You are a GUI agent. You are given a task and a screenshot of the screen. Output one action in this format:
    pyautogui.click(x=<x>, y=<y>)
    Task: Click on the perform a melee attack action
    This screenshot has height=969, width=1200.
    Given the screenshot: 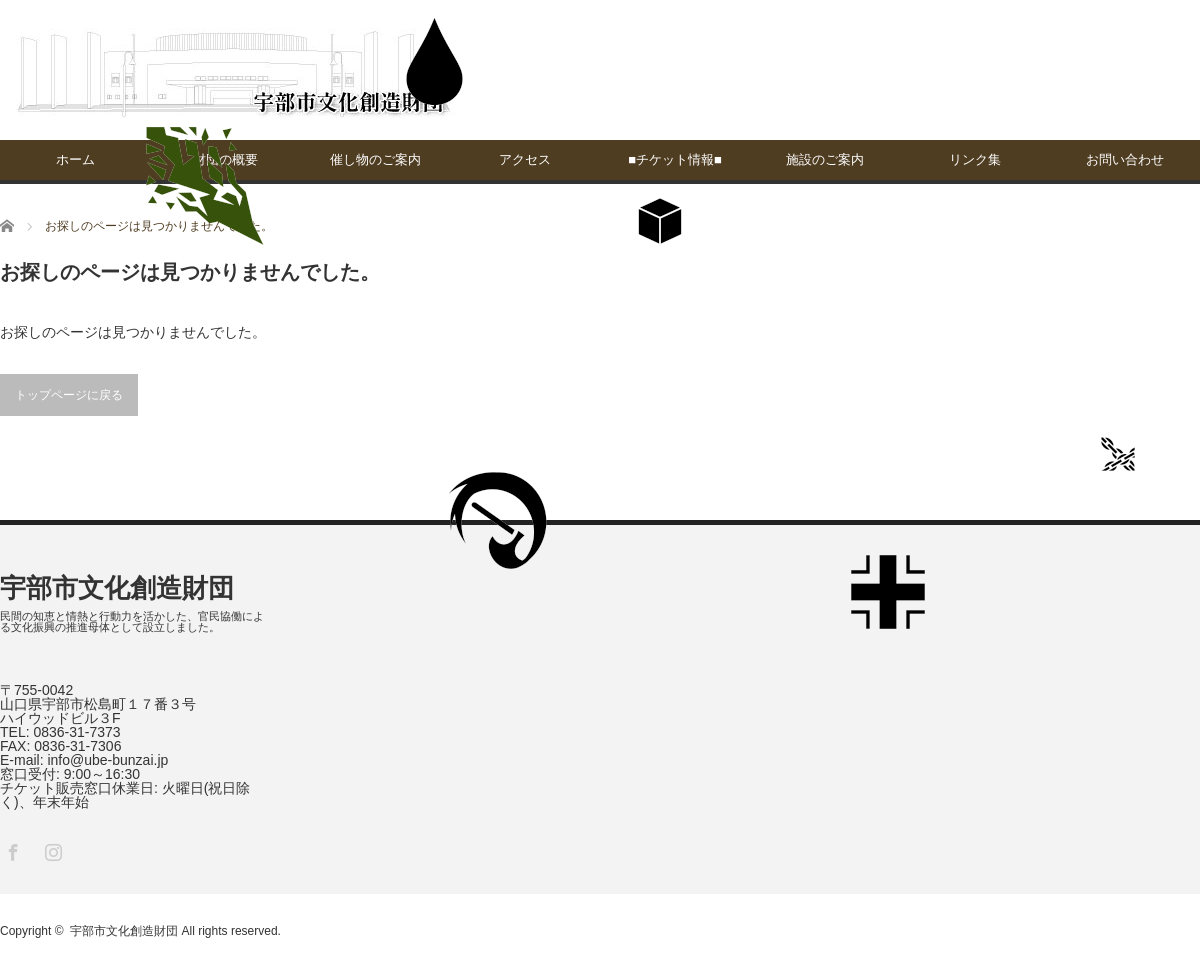 What is the action you would take?
    pyautogui.click(x=498, y=520)
    